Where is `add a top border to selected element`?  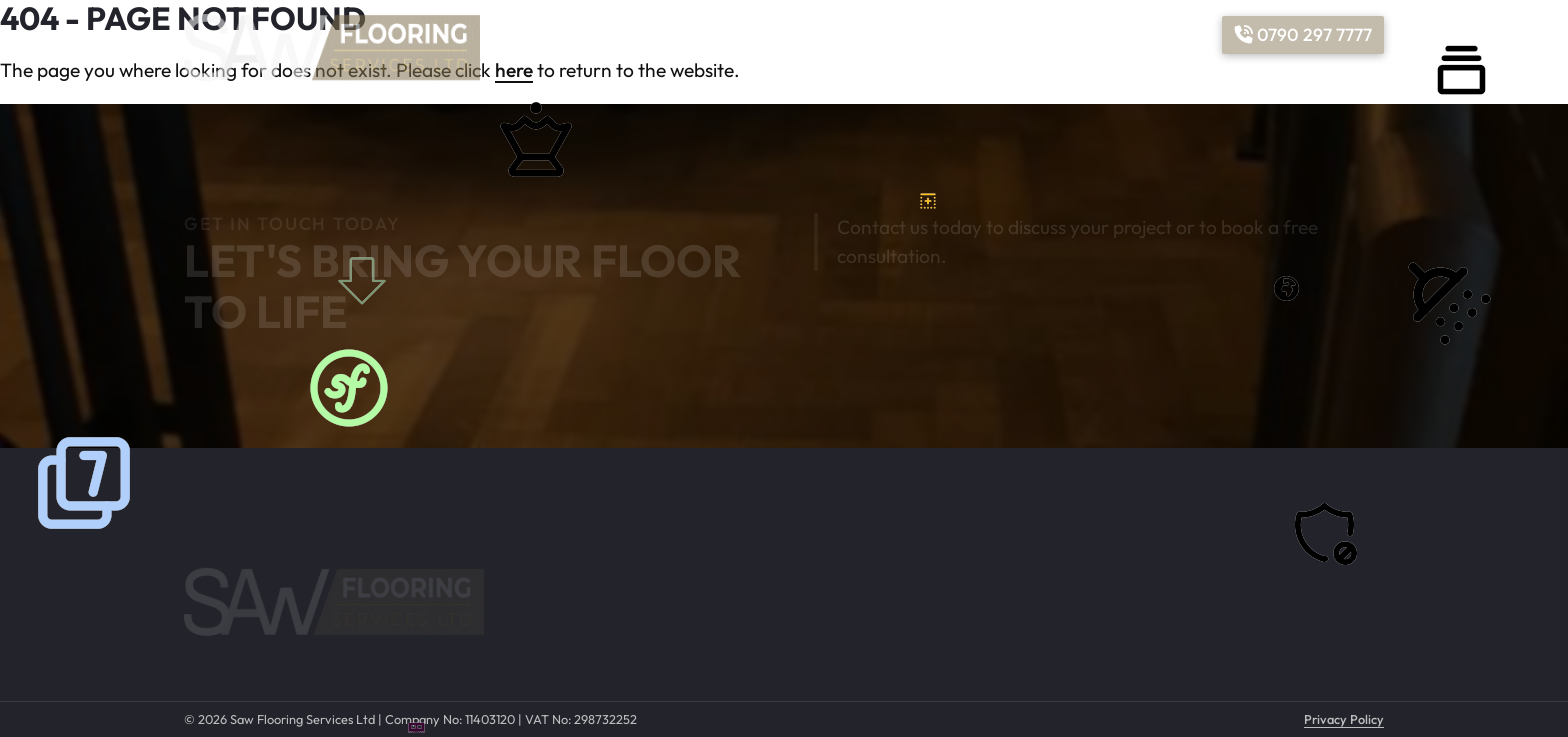
add a top border to selected element is located at coordinates (928, 201).